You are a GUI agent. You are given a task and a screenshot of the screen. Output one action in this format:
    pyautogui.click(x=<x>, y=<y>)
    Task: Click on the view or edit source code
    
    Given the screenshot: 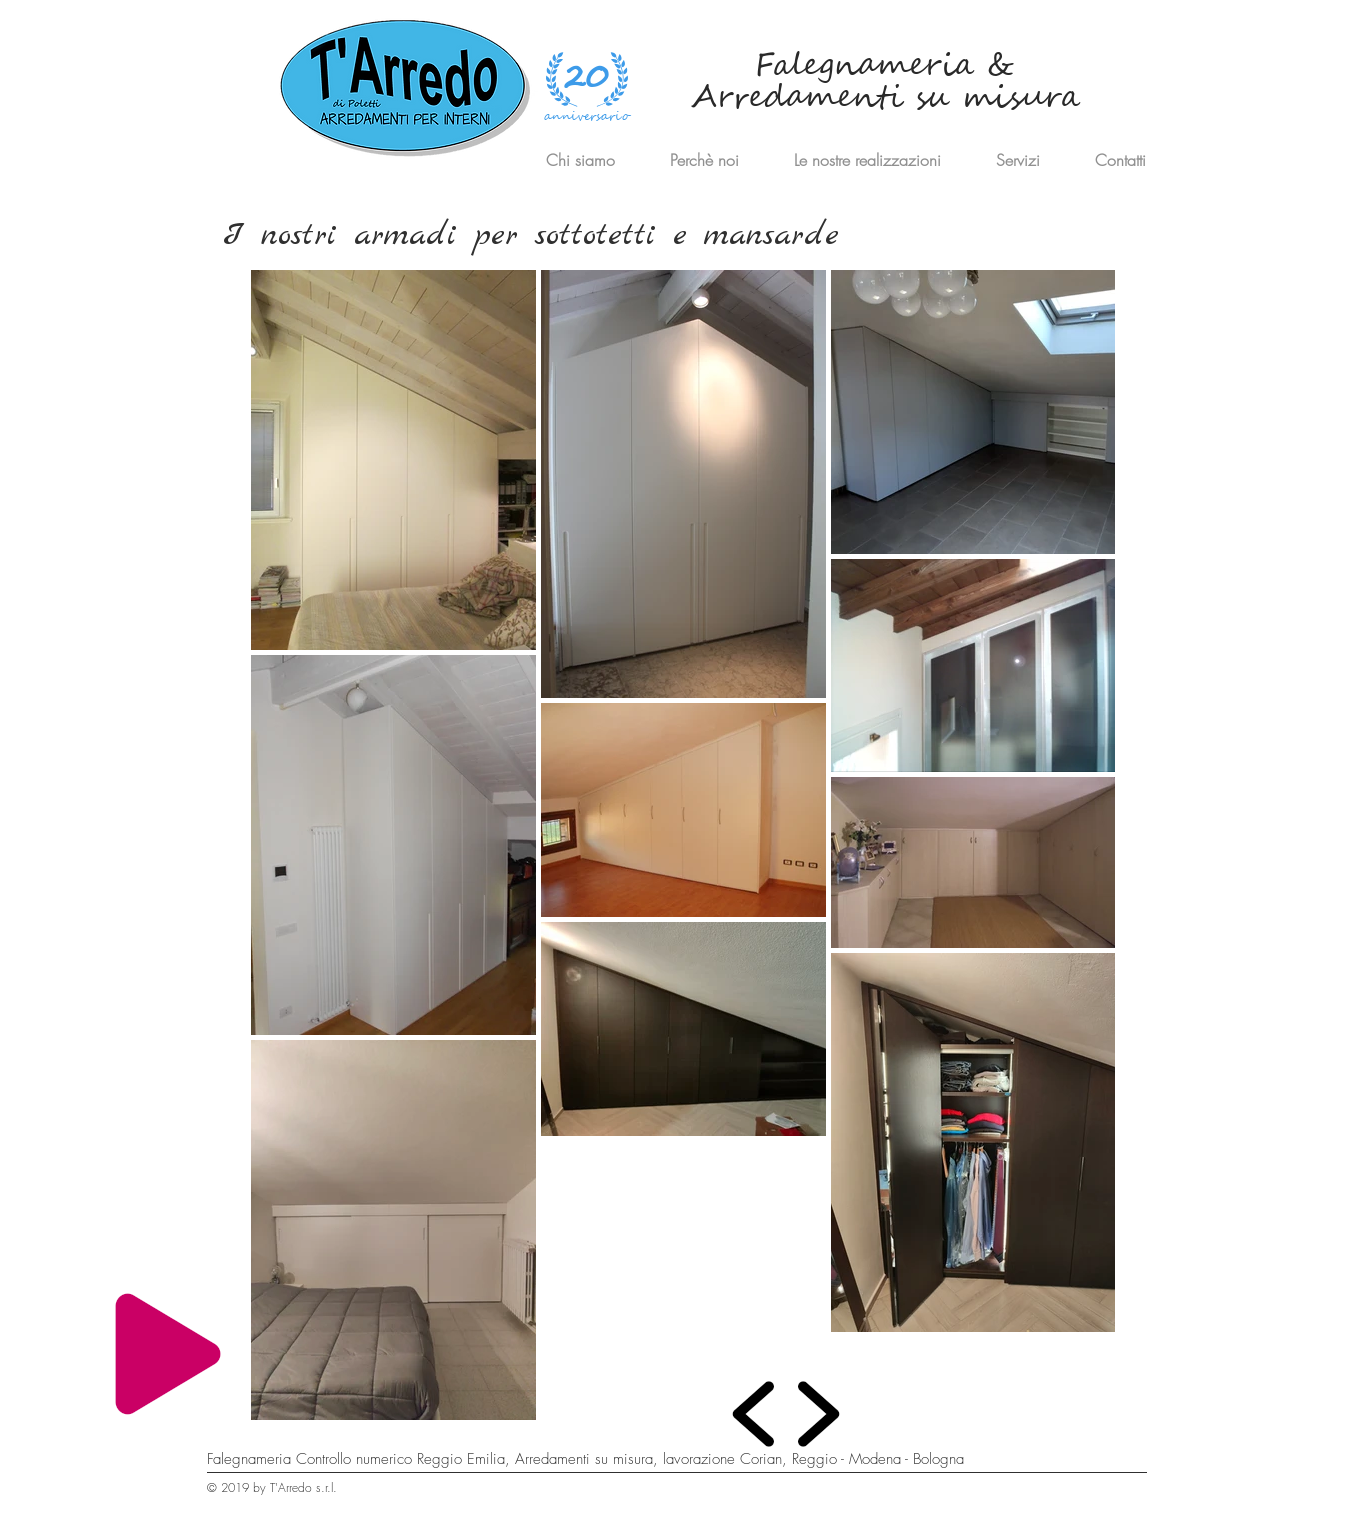 What is the action you would take?
    pyautogui.click(x=786, y=1414)
    